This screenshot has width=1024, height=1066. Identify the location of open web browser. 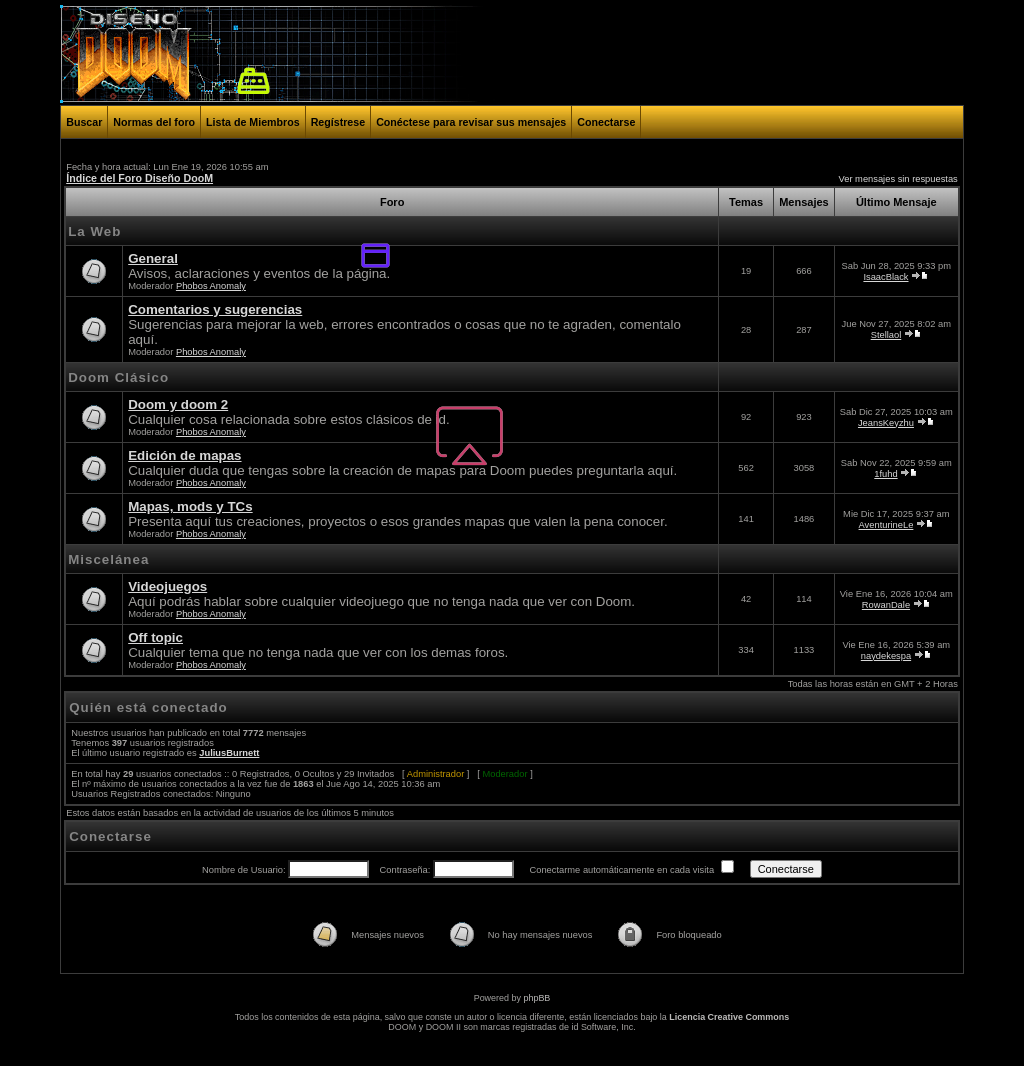
(375, 255).